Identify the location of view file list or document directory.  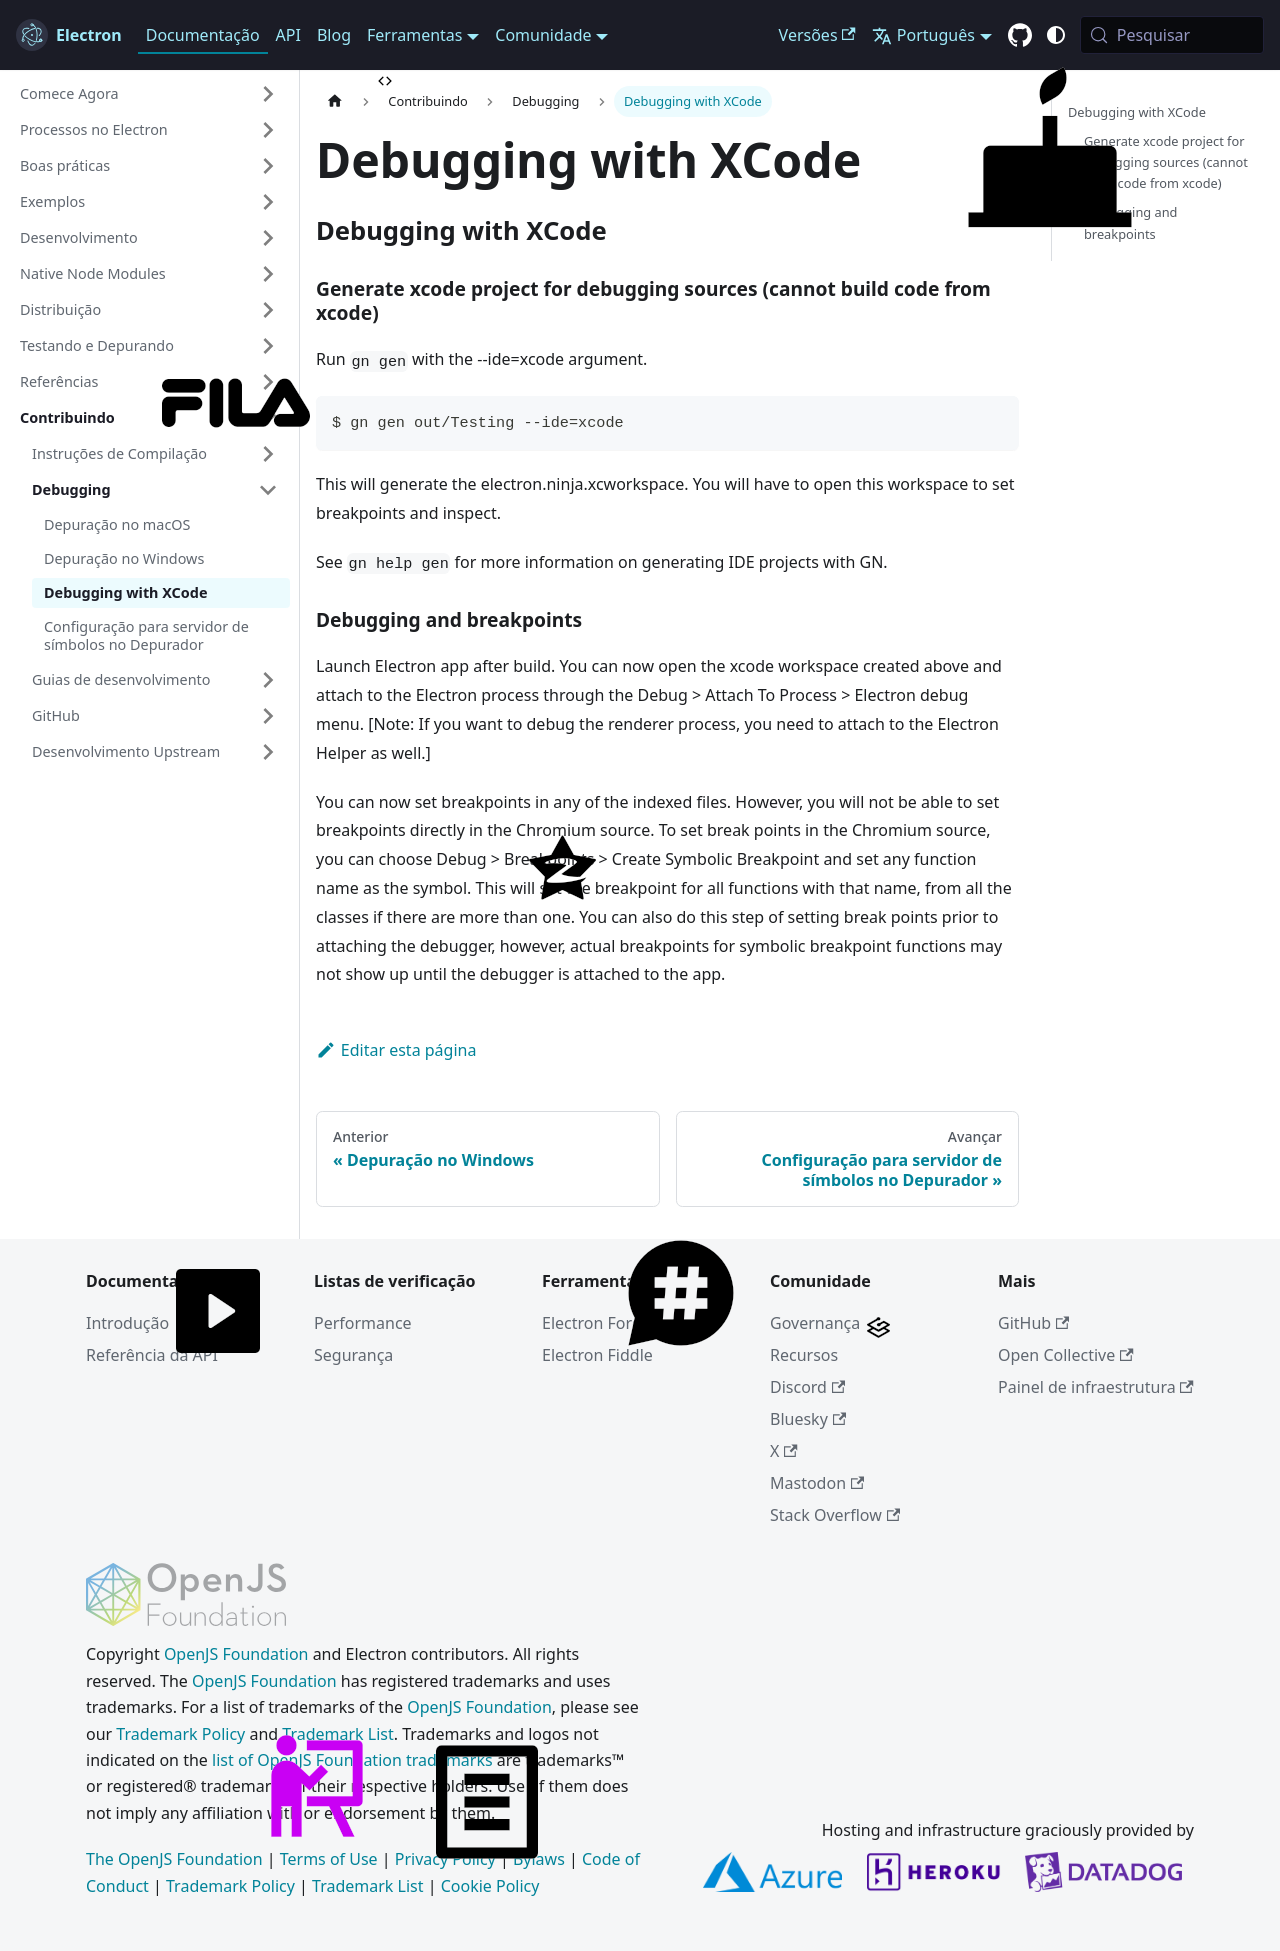
(487, 1802).